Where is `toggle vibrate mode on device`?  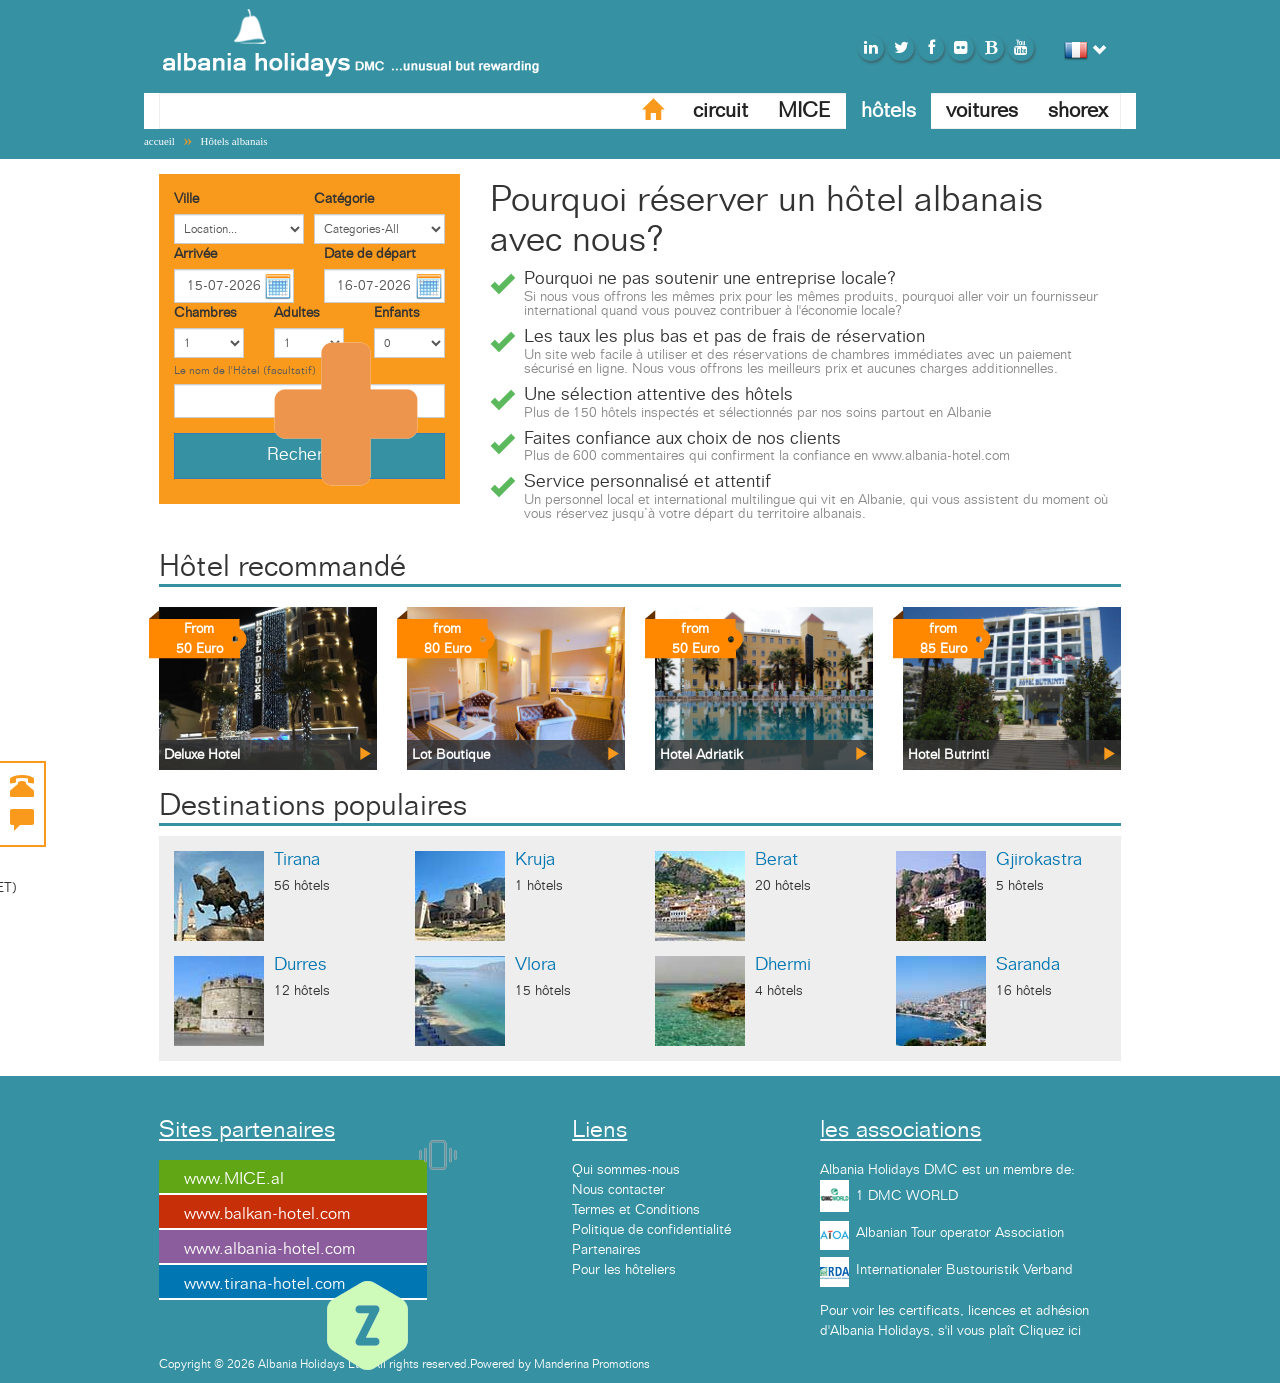 toggle vibrate mode on device is located at coordinates (438, 1155).